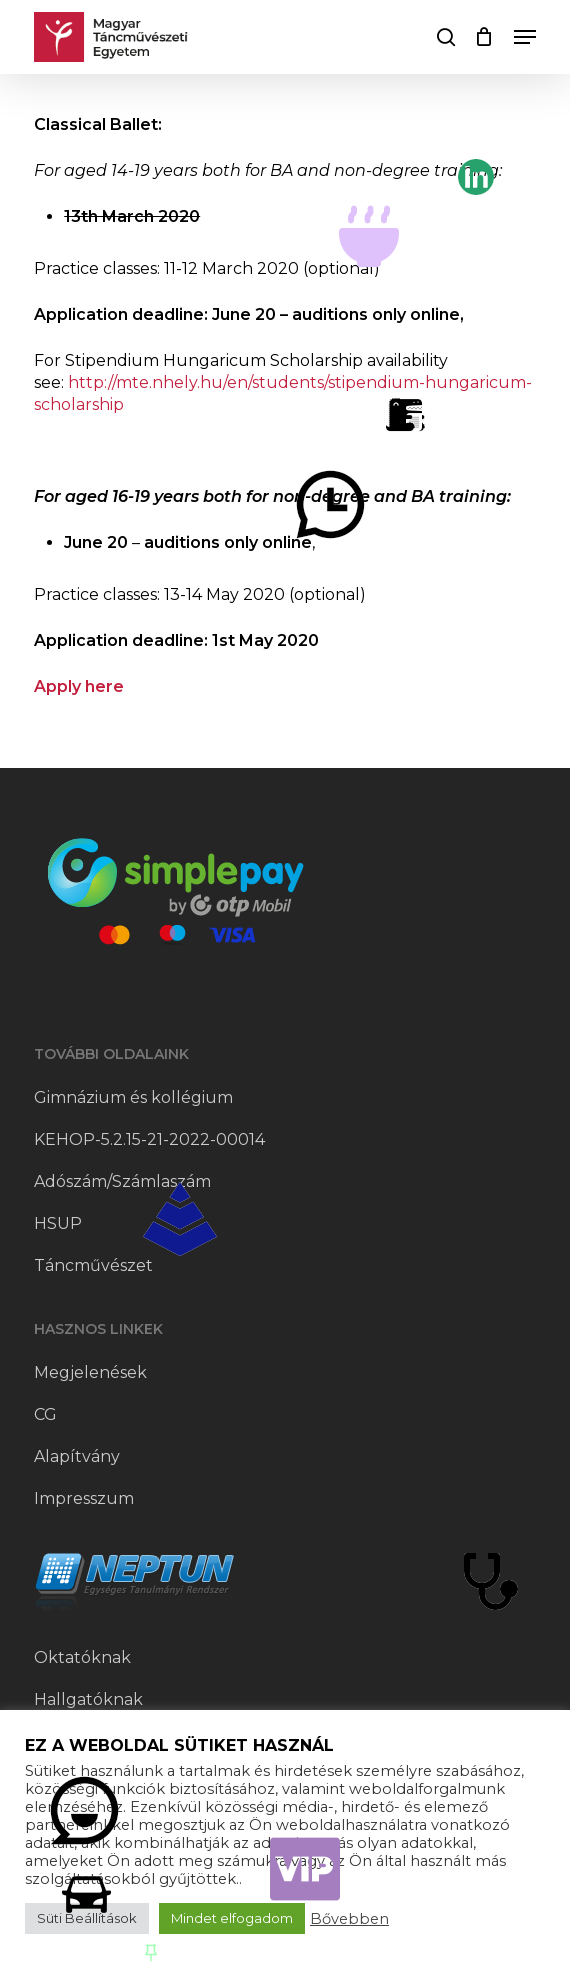 The width and height of the screenshot is (570, 1964). Describe the element at coordinates (405, 414) in the screenshot. I see `visit docusaurus documentation site` at that location.